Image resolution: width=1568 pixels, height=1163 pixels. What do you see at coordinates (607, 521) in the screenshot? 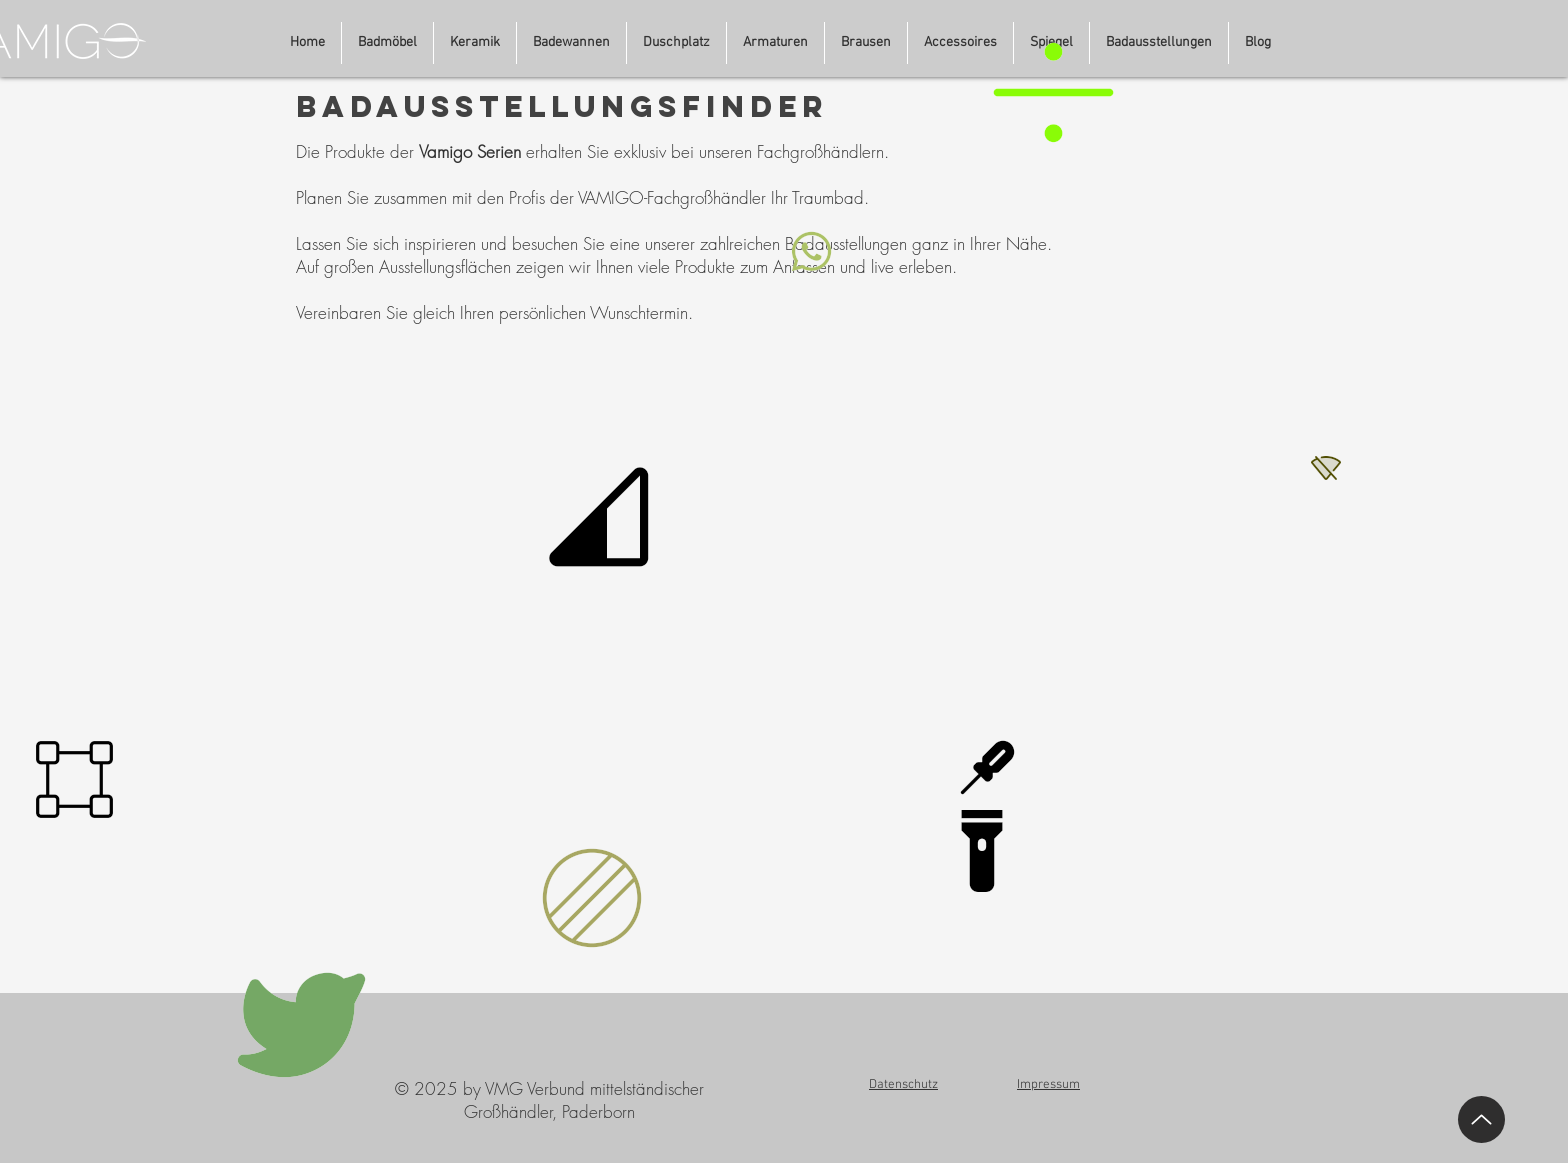
I see `indicates medium cellular signal strength` at bounding box center [607, 521].